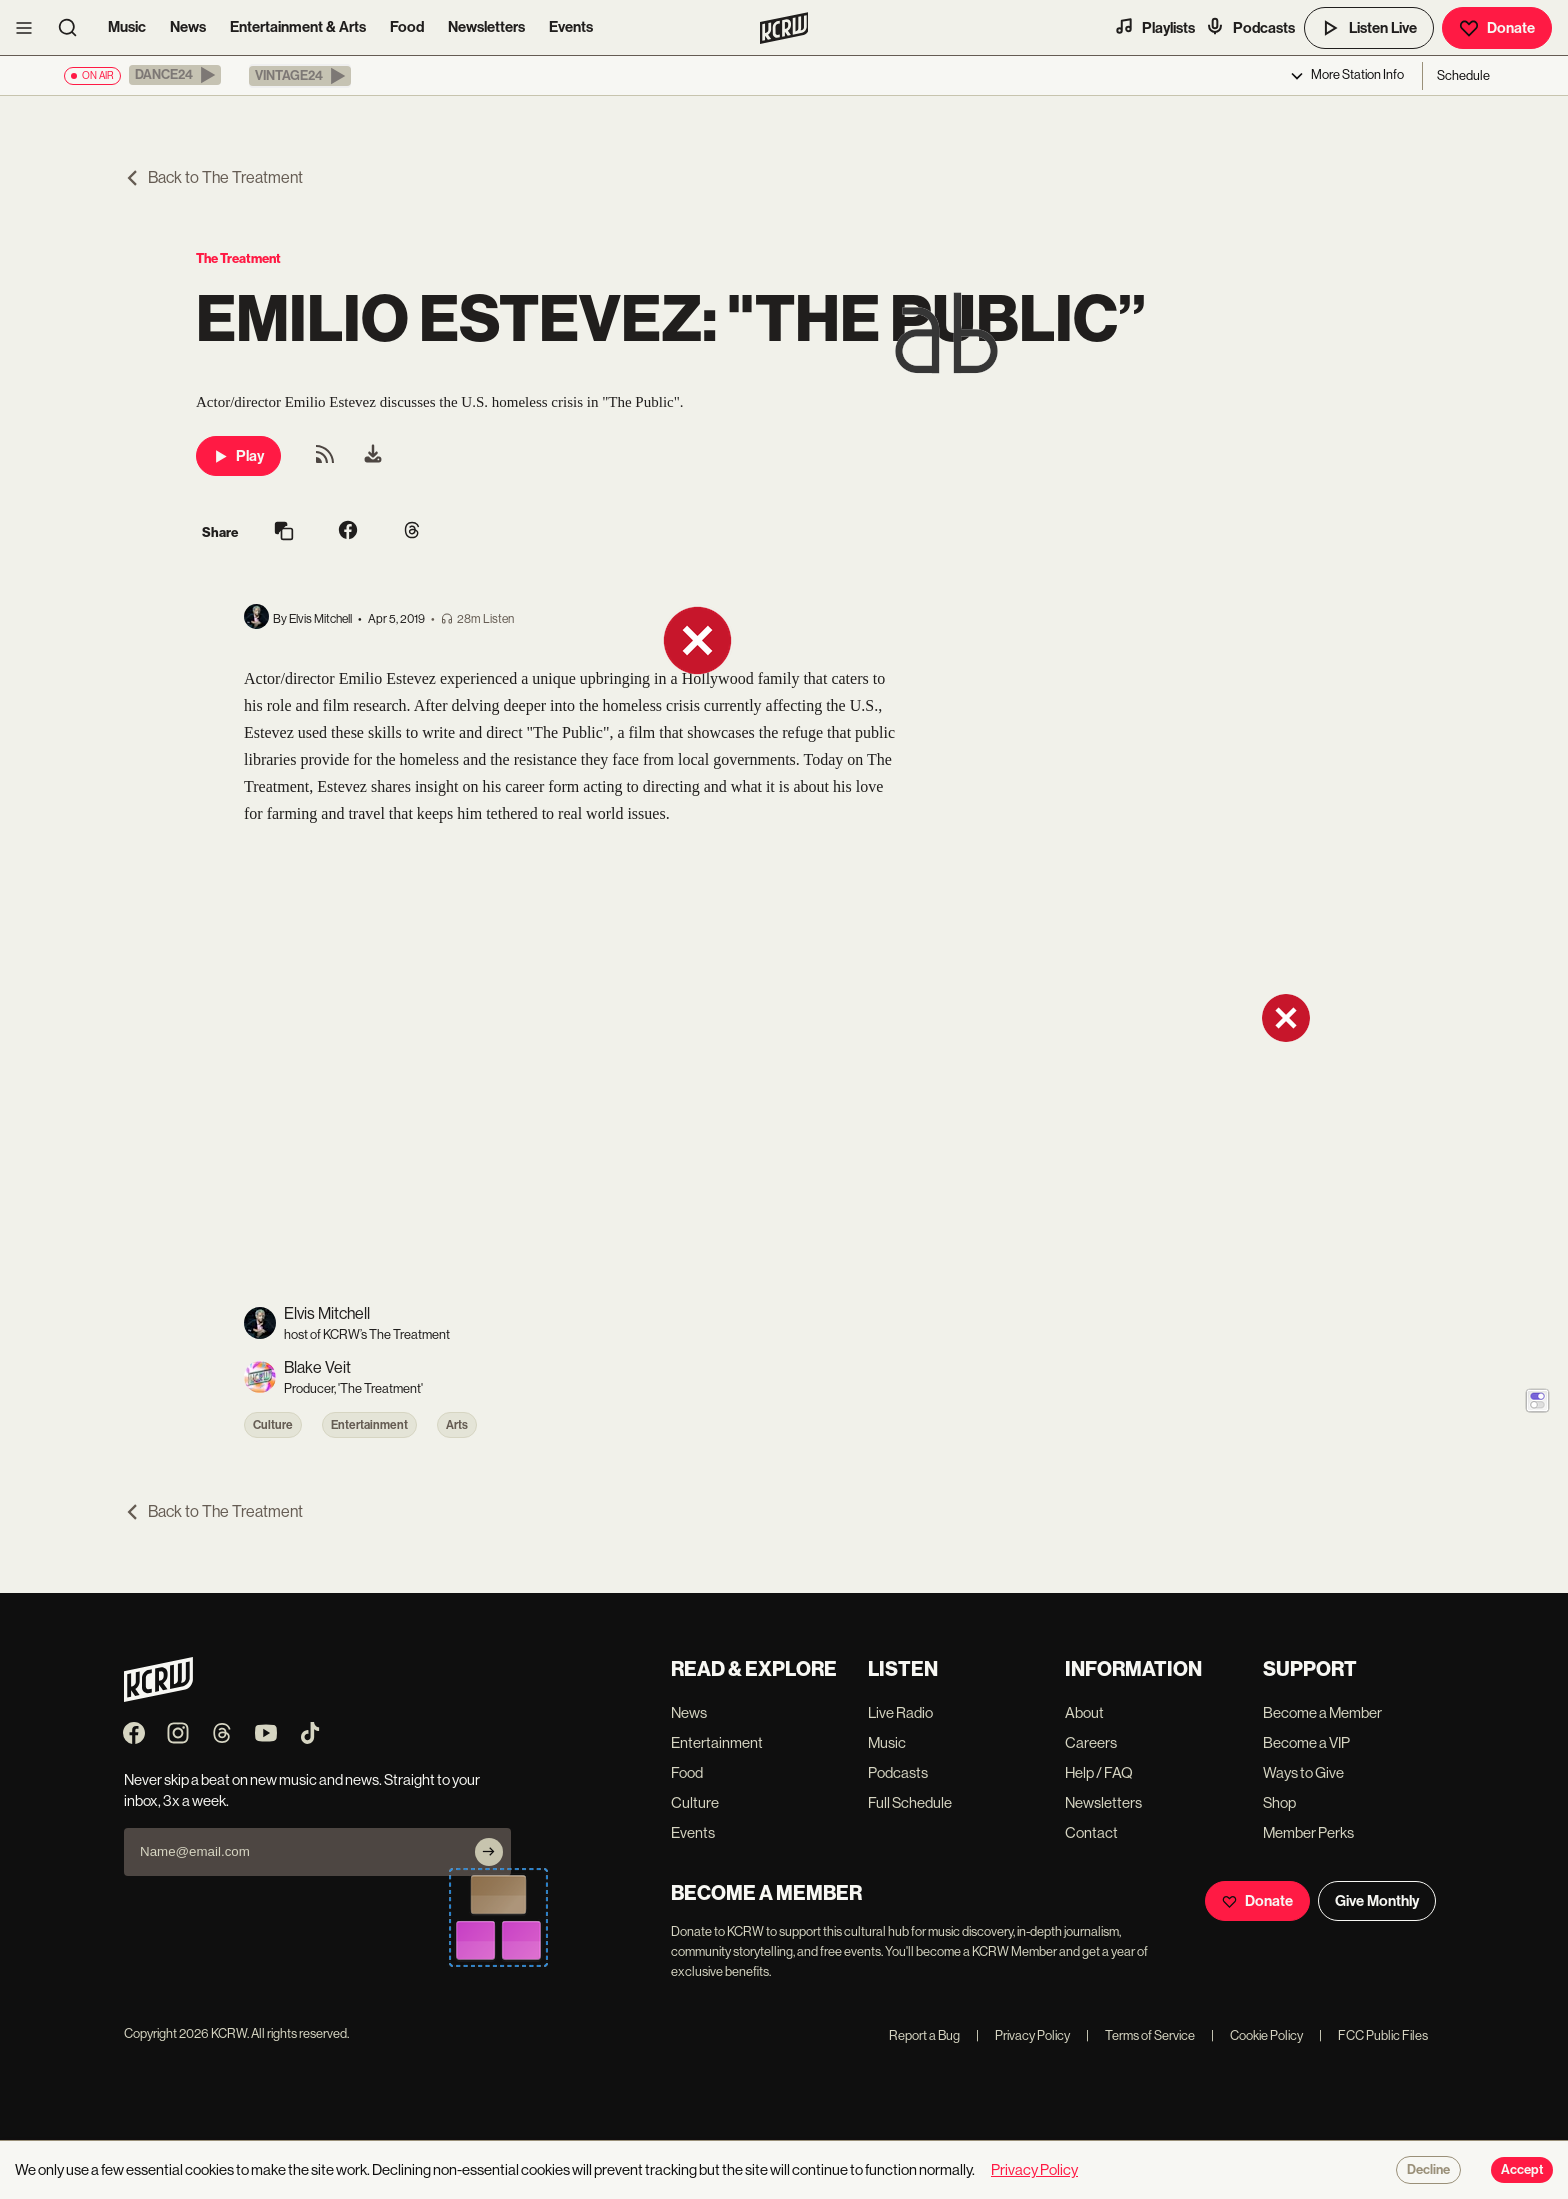 Image resolution: width=1568 pixels, height=2199 pixels. Describe the element at coordinates (498, 1917) in the screenshot. I see `select all items in the current view` at that location.